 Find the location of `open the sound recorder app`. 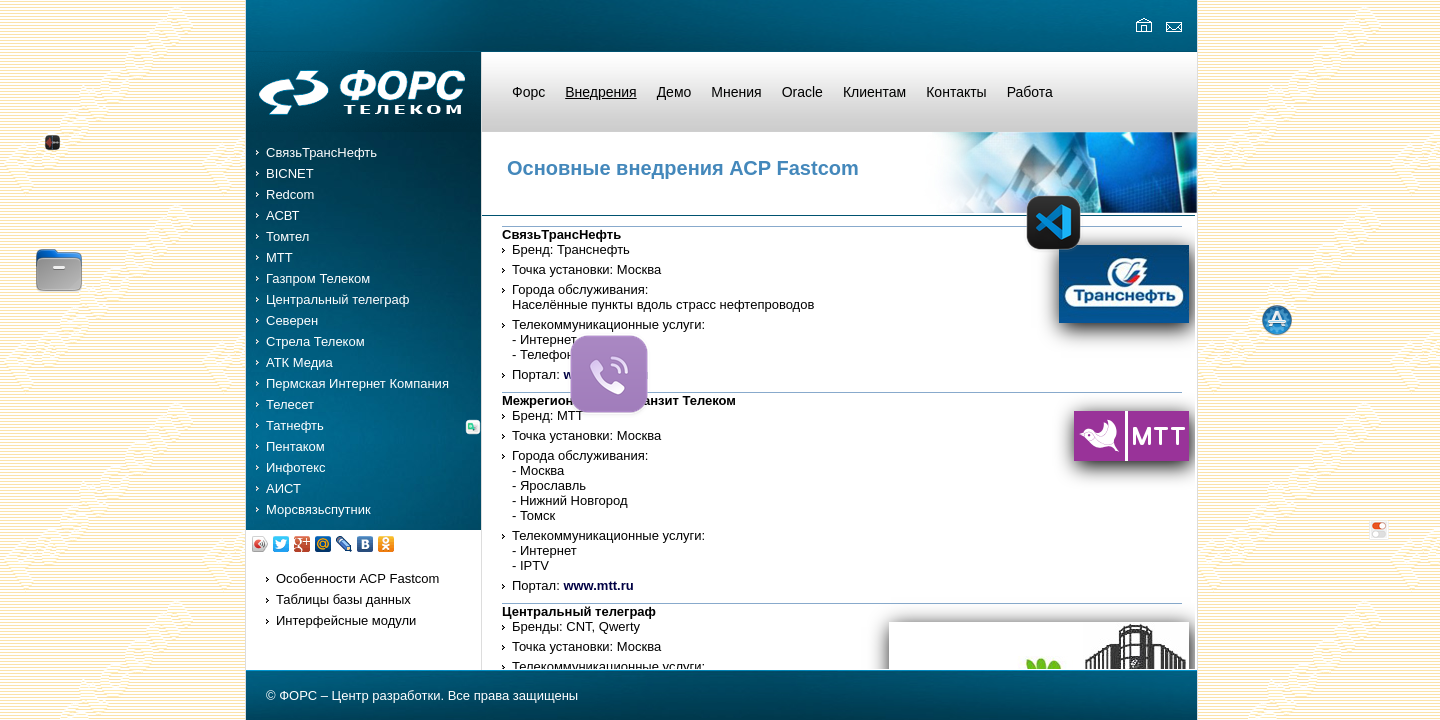

open the sound recorder app is located at coordinates (52, 142).